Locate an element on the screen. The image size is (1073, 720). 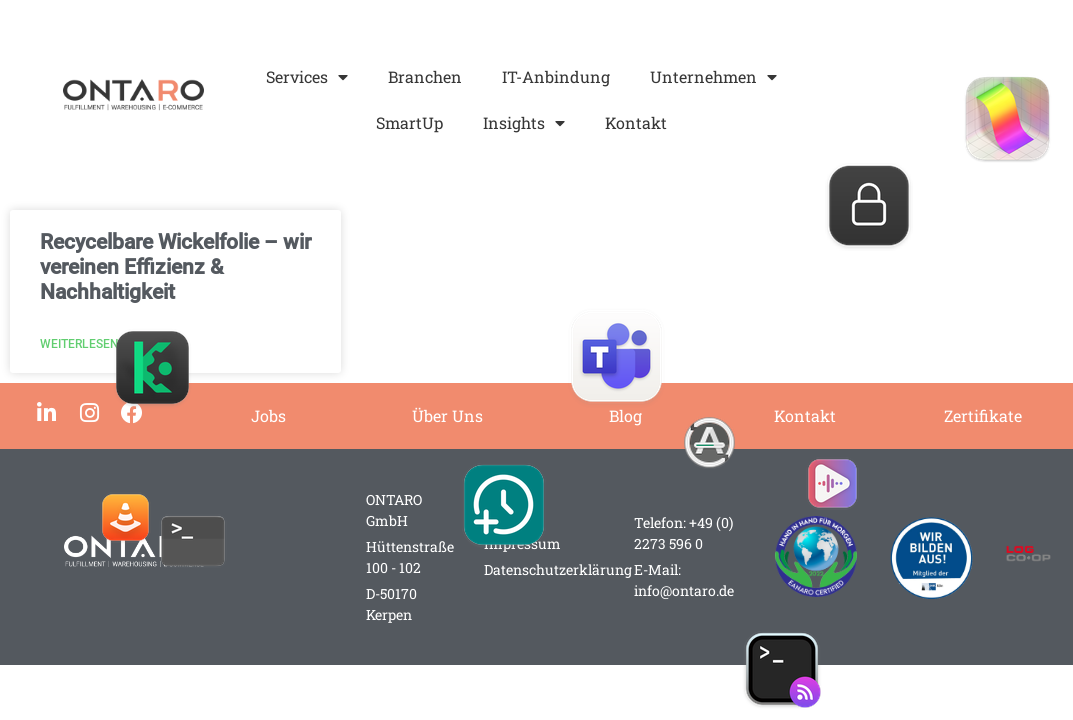
add a new timer or time entry is located at coordinates (503, 504).